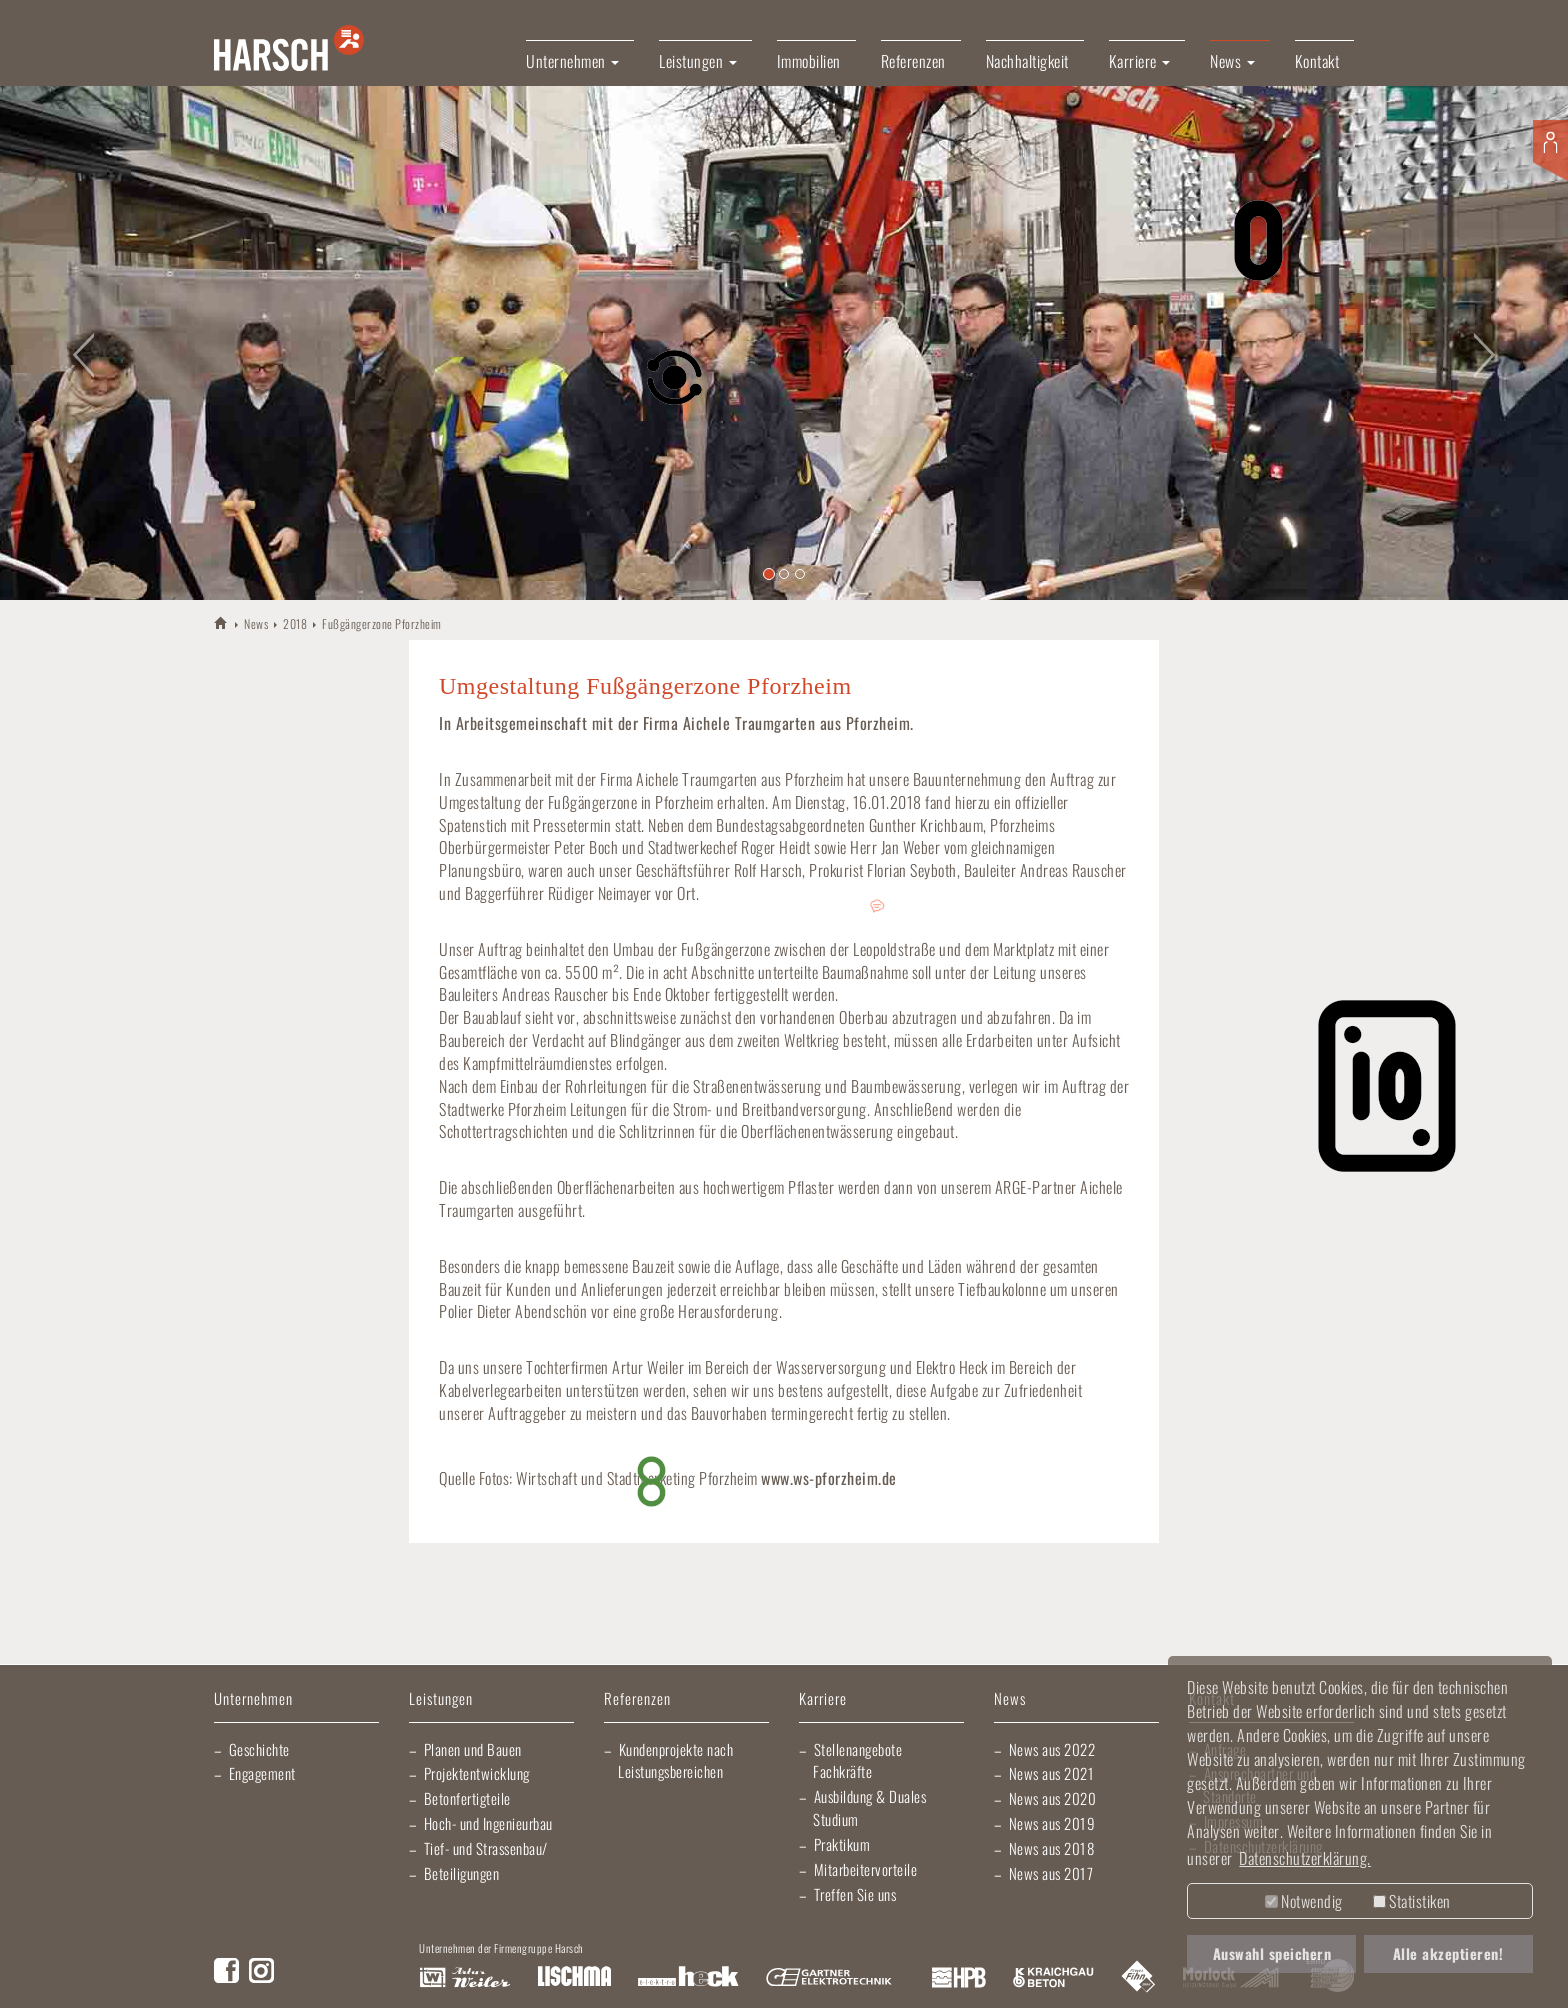 This screenshot has height=2008, width=1568. What do you see at coordinates (1258, 240) in the screenshot?
I see `indicates a lowercase letter "o" for text formatting` at bounding box center [1258, 240].